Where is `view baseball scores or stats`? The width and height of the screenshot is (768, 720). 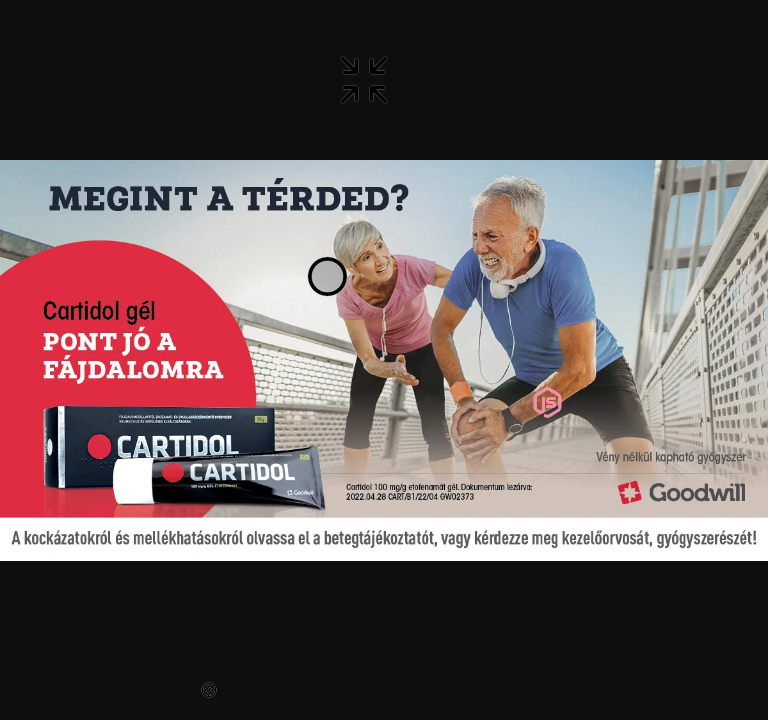 view baseball scores or stats is located at coordinates (209, 690).